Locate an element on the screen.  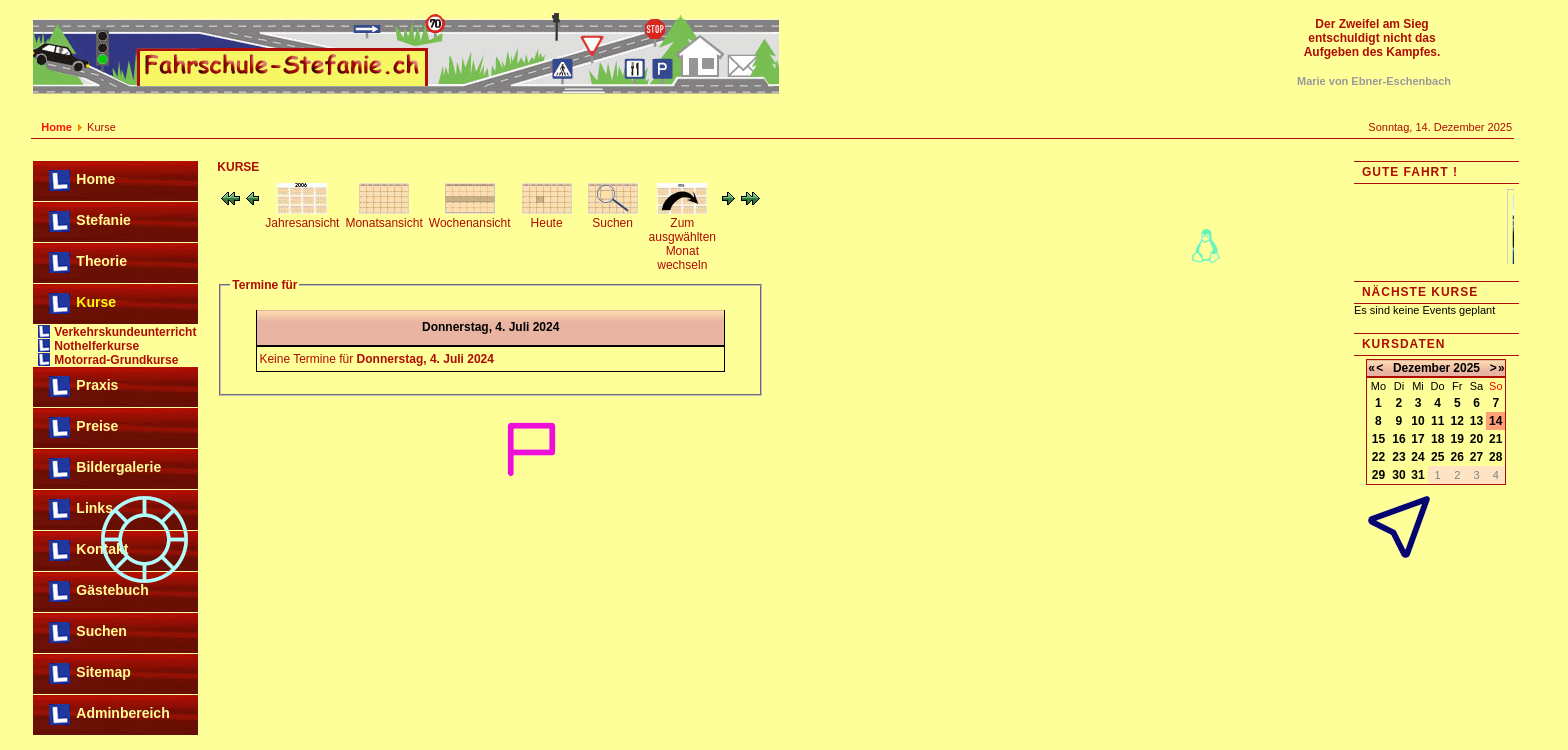
share your current location is located at coordinates (1399, 526).